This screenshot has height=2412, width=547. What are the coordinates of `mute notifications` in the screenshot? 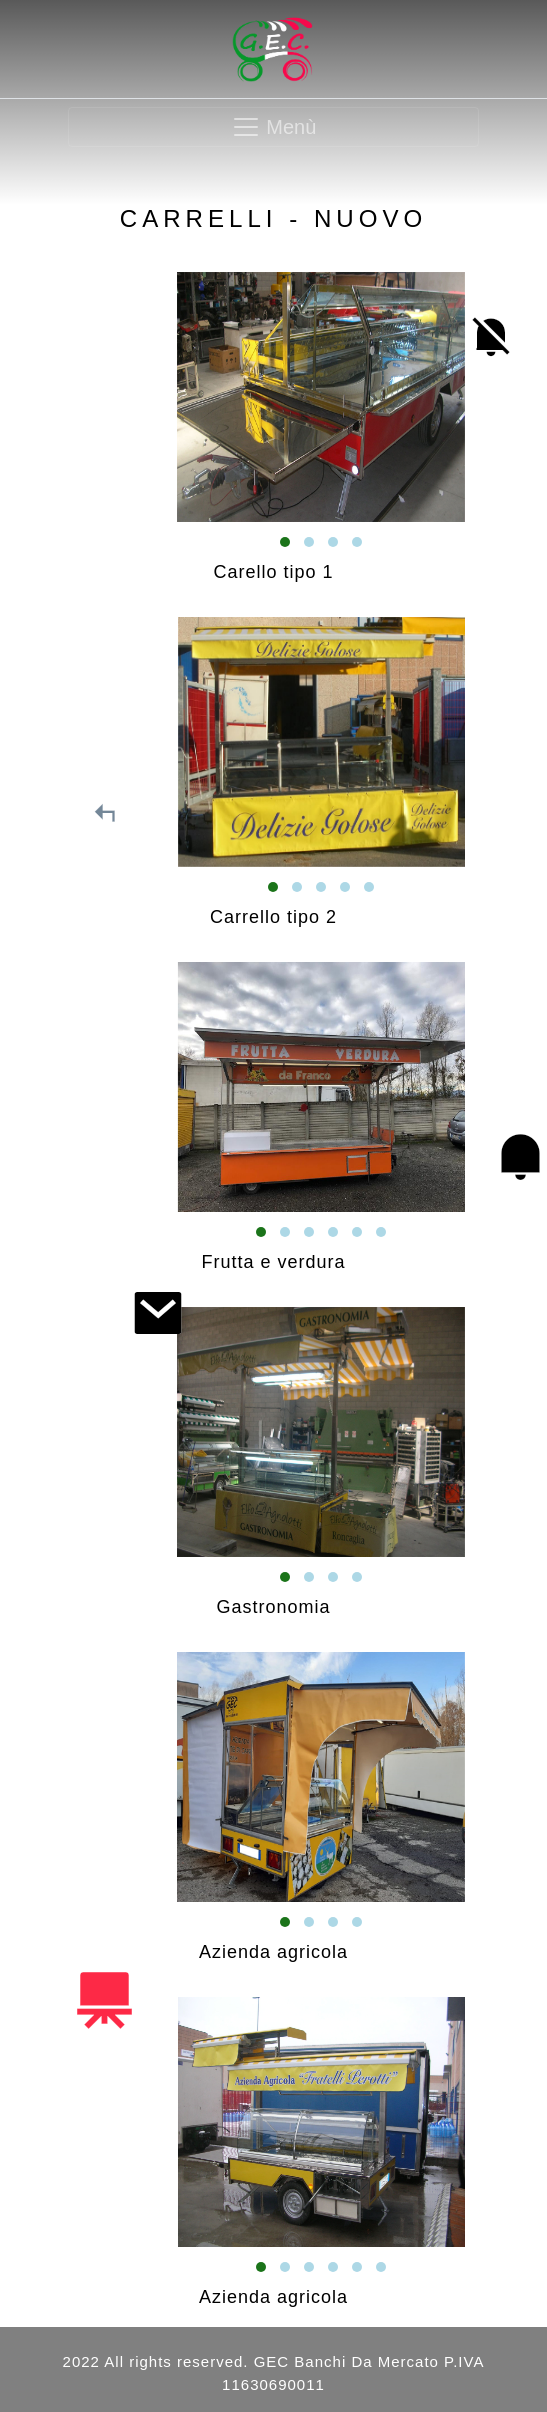 It's located at (491, 336).